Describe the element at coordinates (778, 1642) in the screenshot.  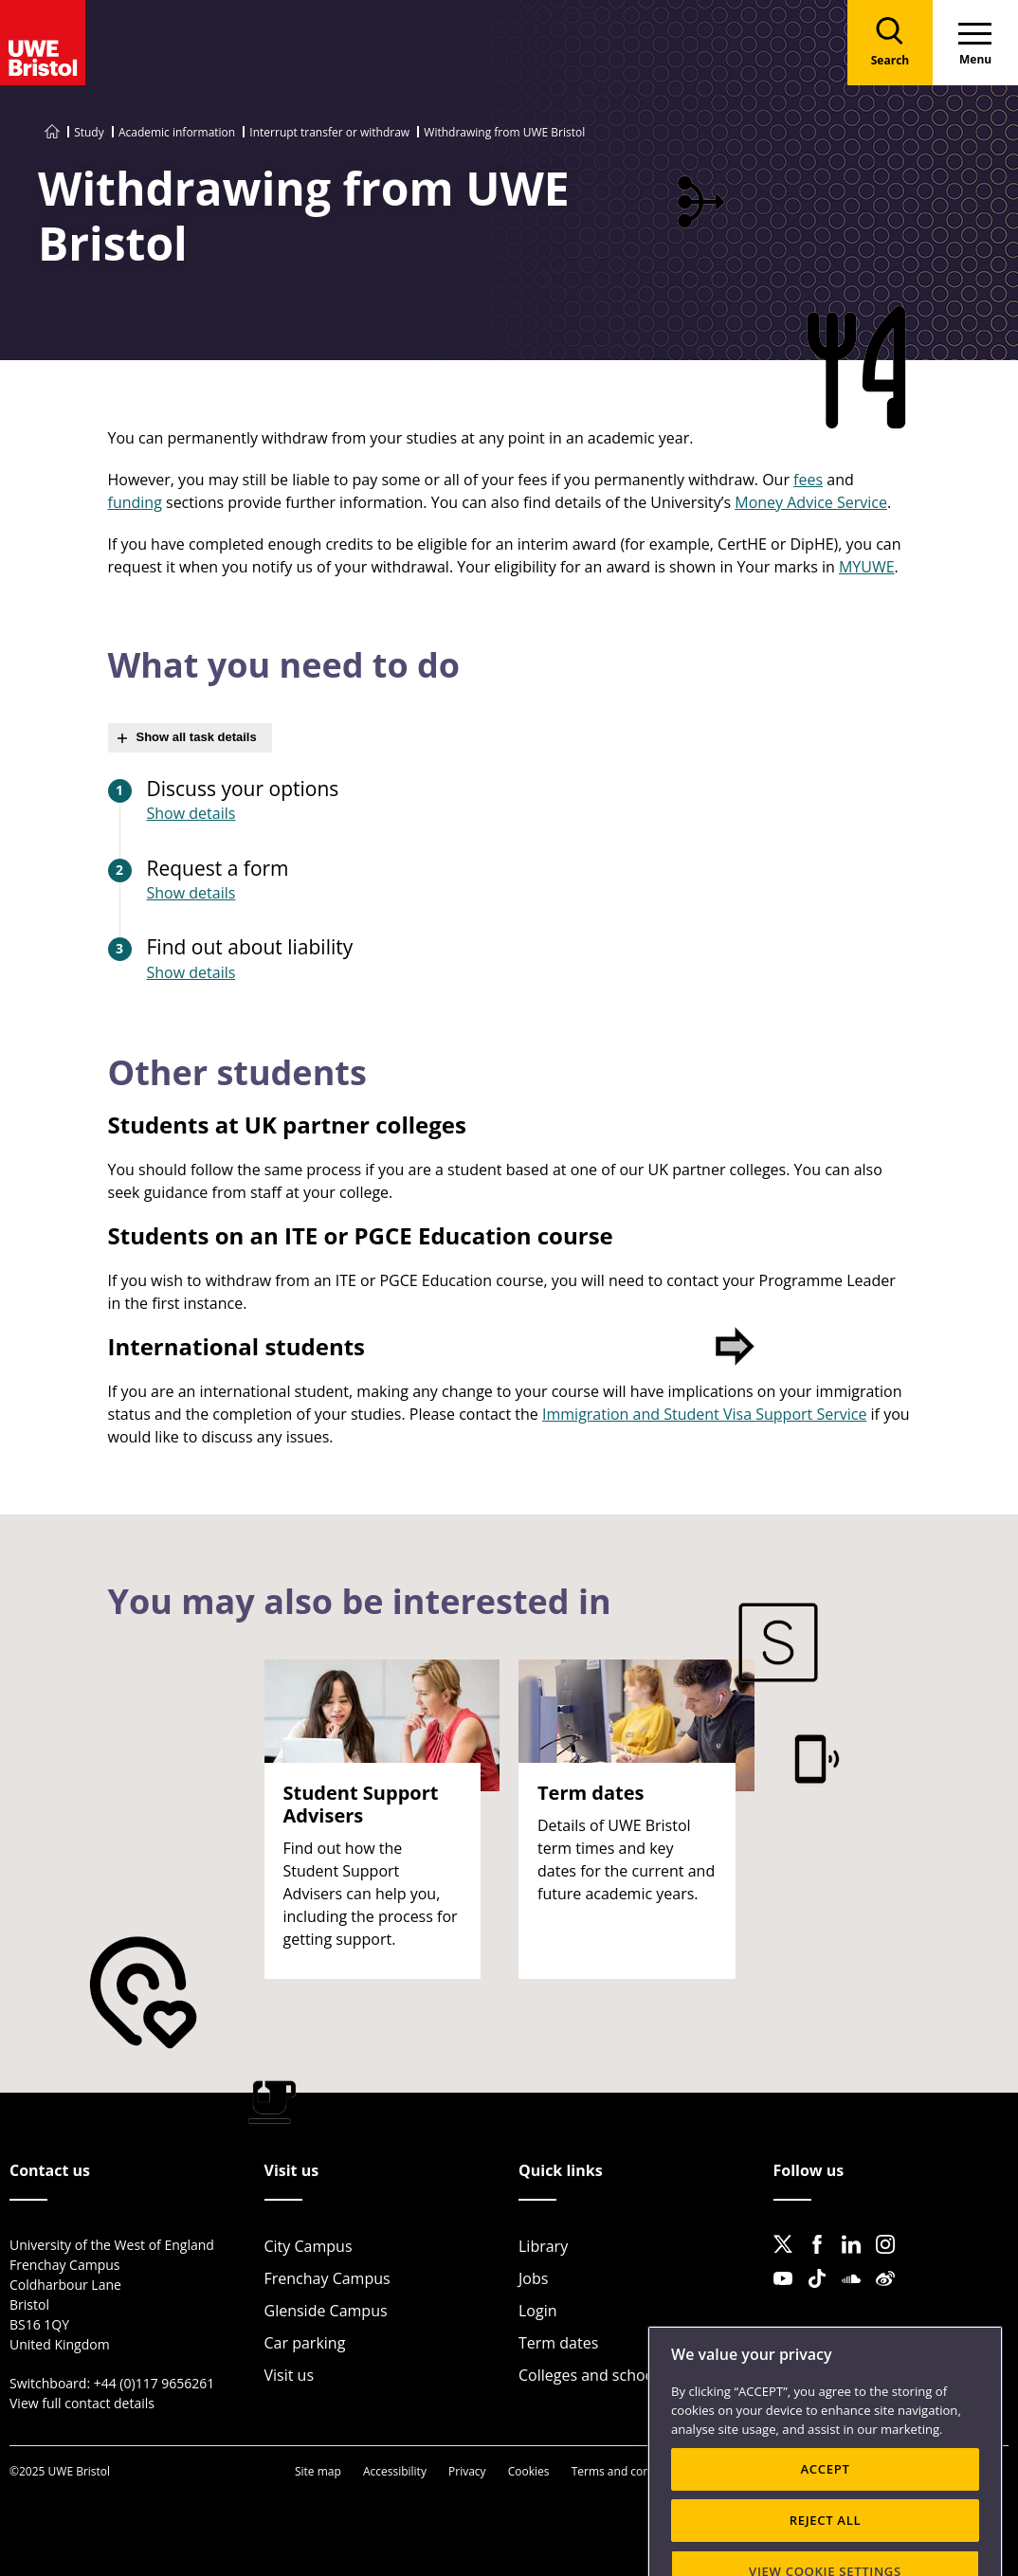
I see `link to Stripe payment services` at that location.